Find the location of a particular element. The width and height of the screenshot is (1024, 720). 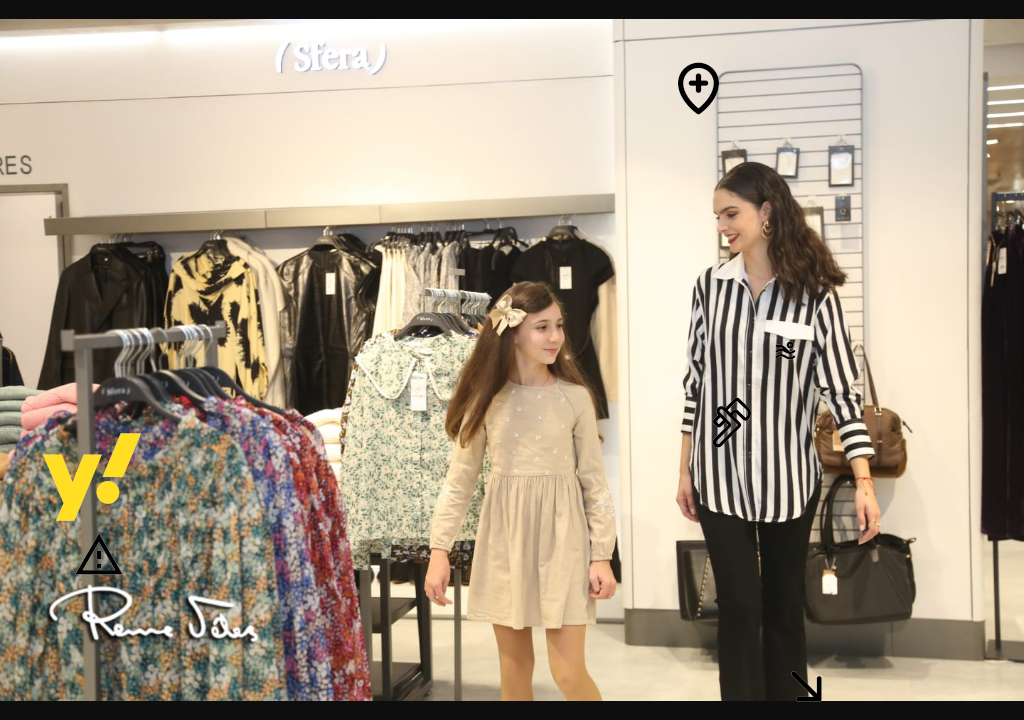

access tools or settings is located at coordinates (729, 422).